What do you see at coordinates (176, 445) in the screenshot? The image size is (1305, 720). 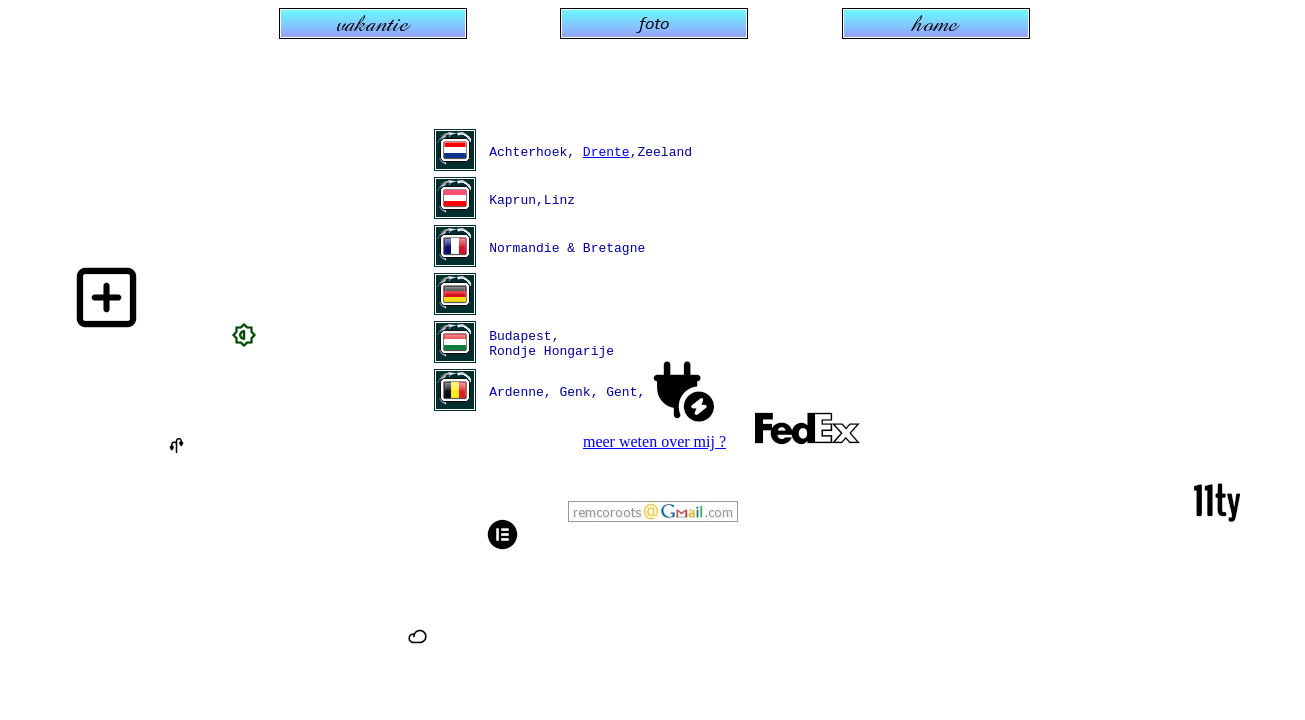 I see `indicates a plant needs watering` at bounding box center [176, 445].